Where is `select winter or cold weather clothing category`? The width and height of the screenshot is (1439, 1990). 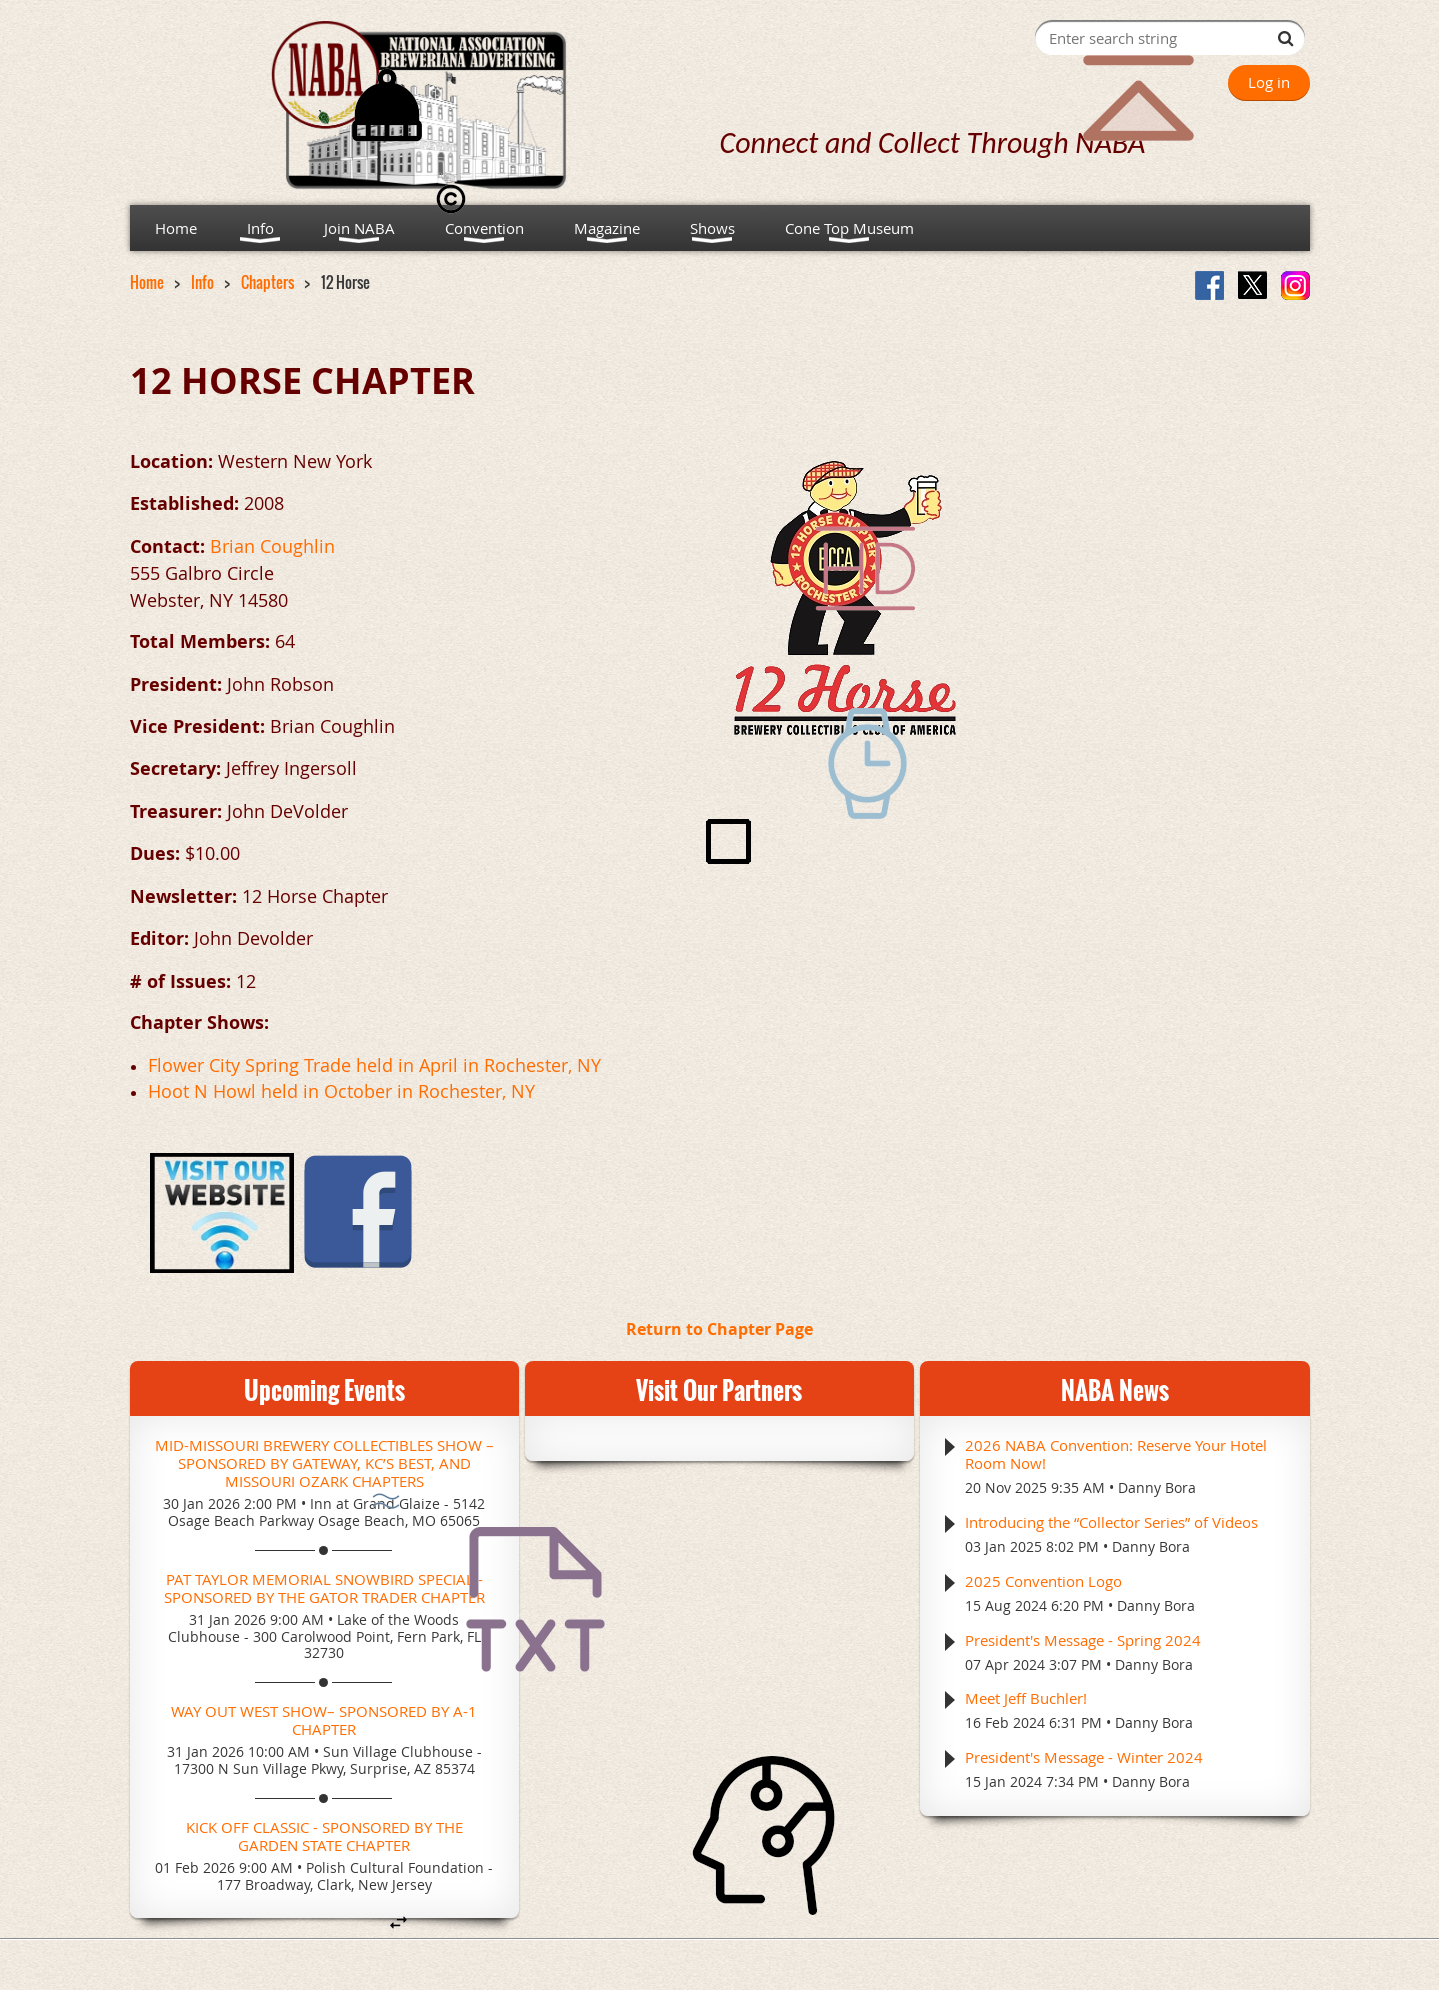 select winter or cold weather clothing category is located at coordinates (387, 109).